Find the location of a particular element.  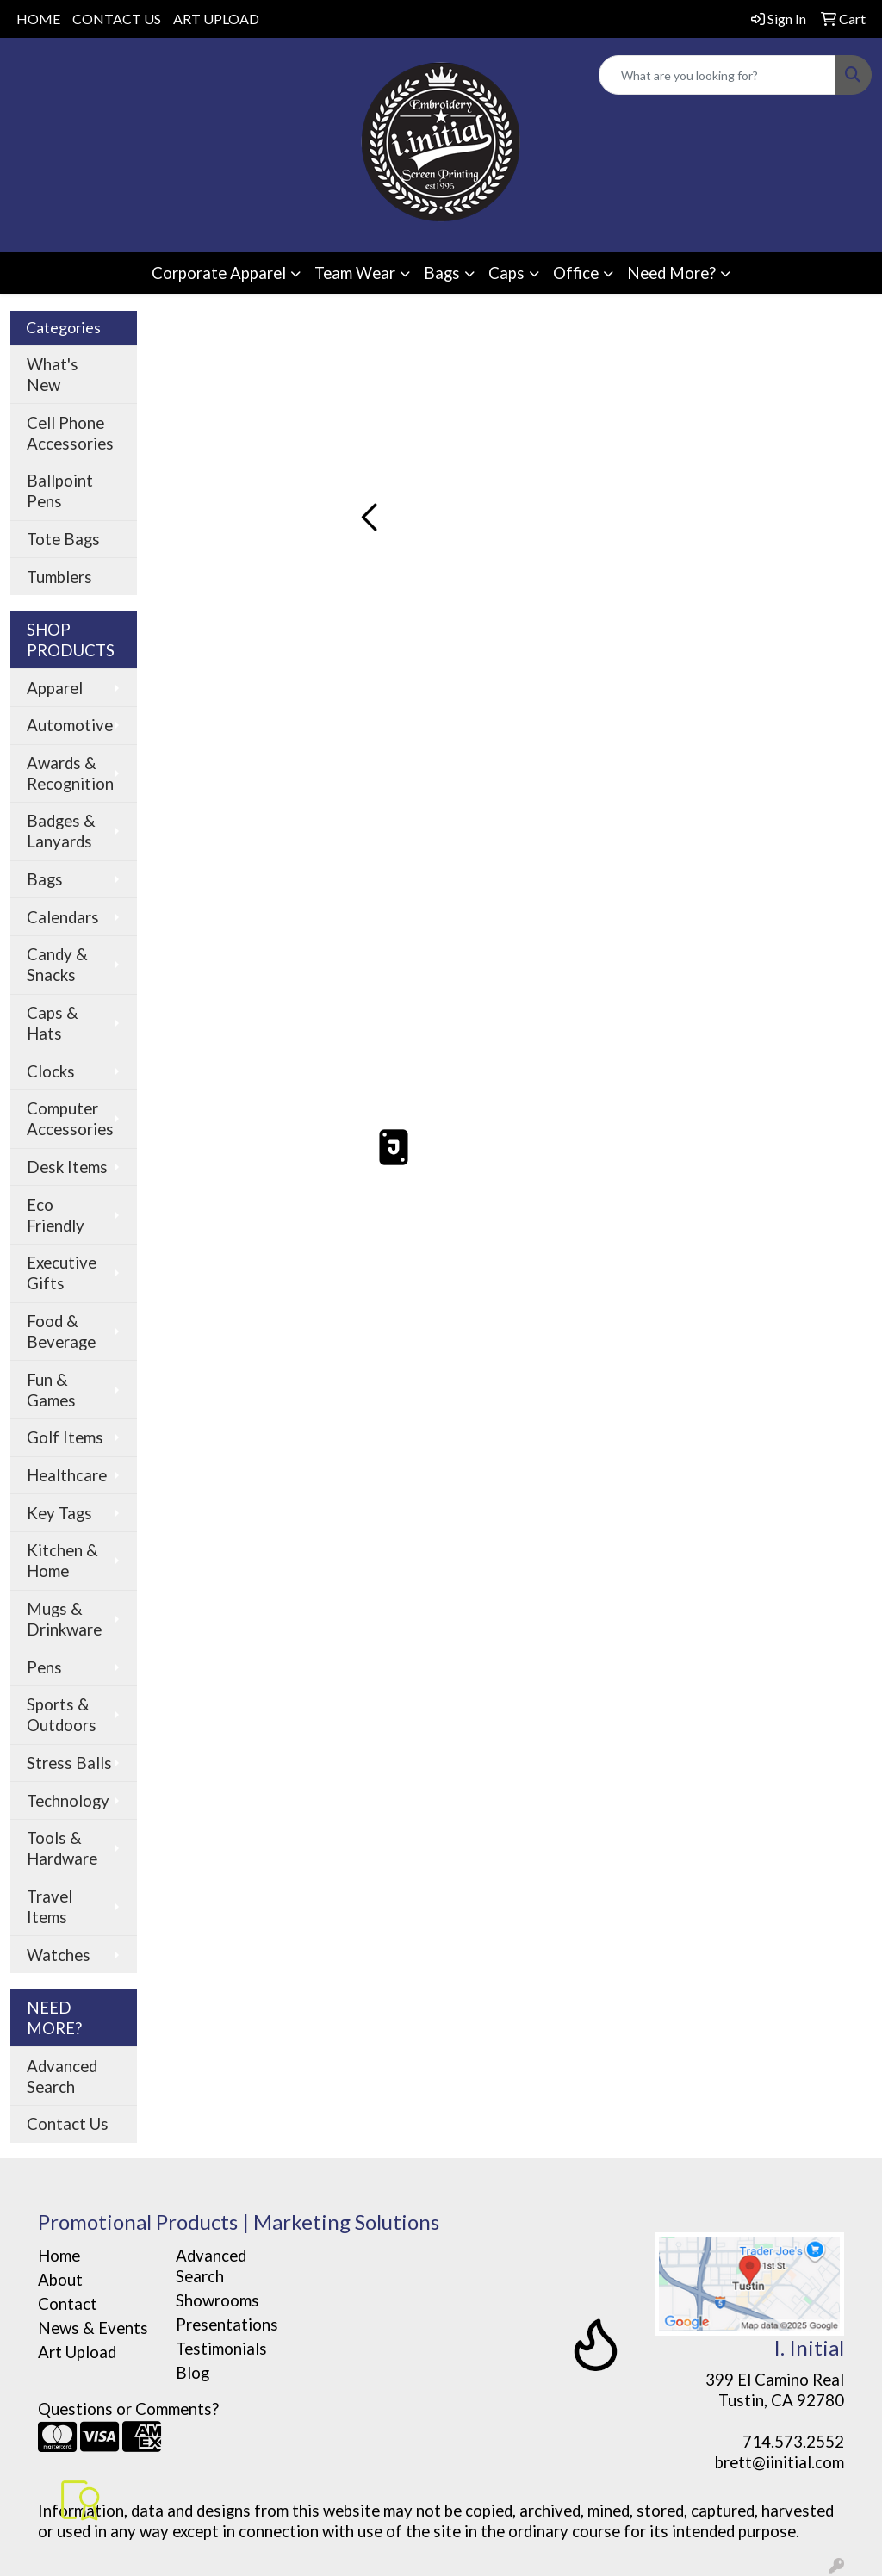

view certified or verified document is located at coordinates (78, 2499).